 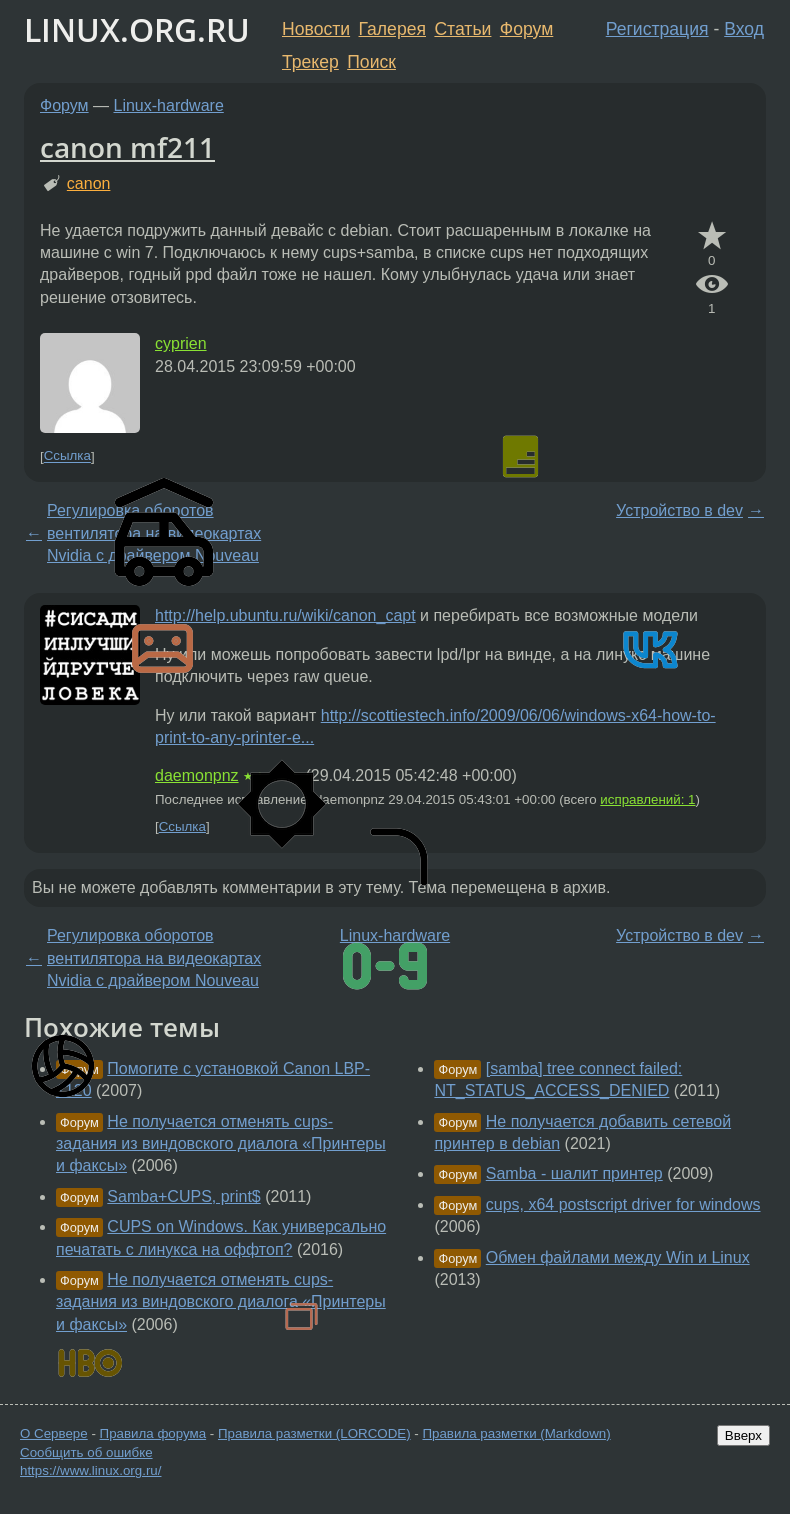 I want to click on view volleyball or beach sports activities, so click(x=63, y=1066).